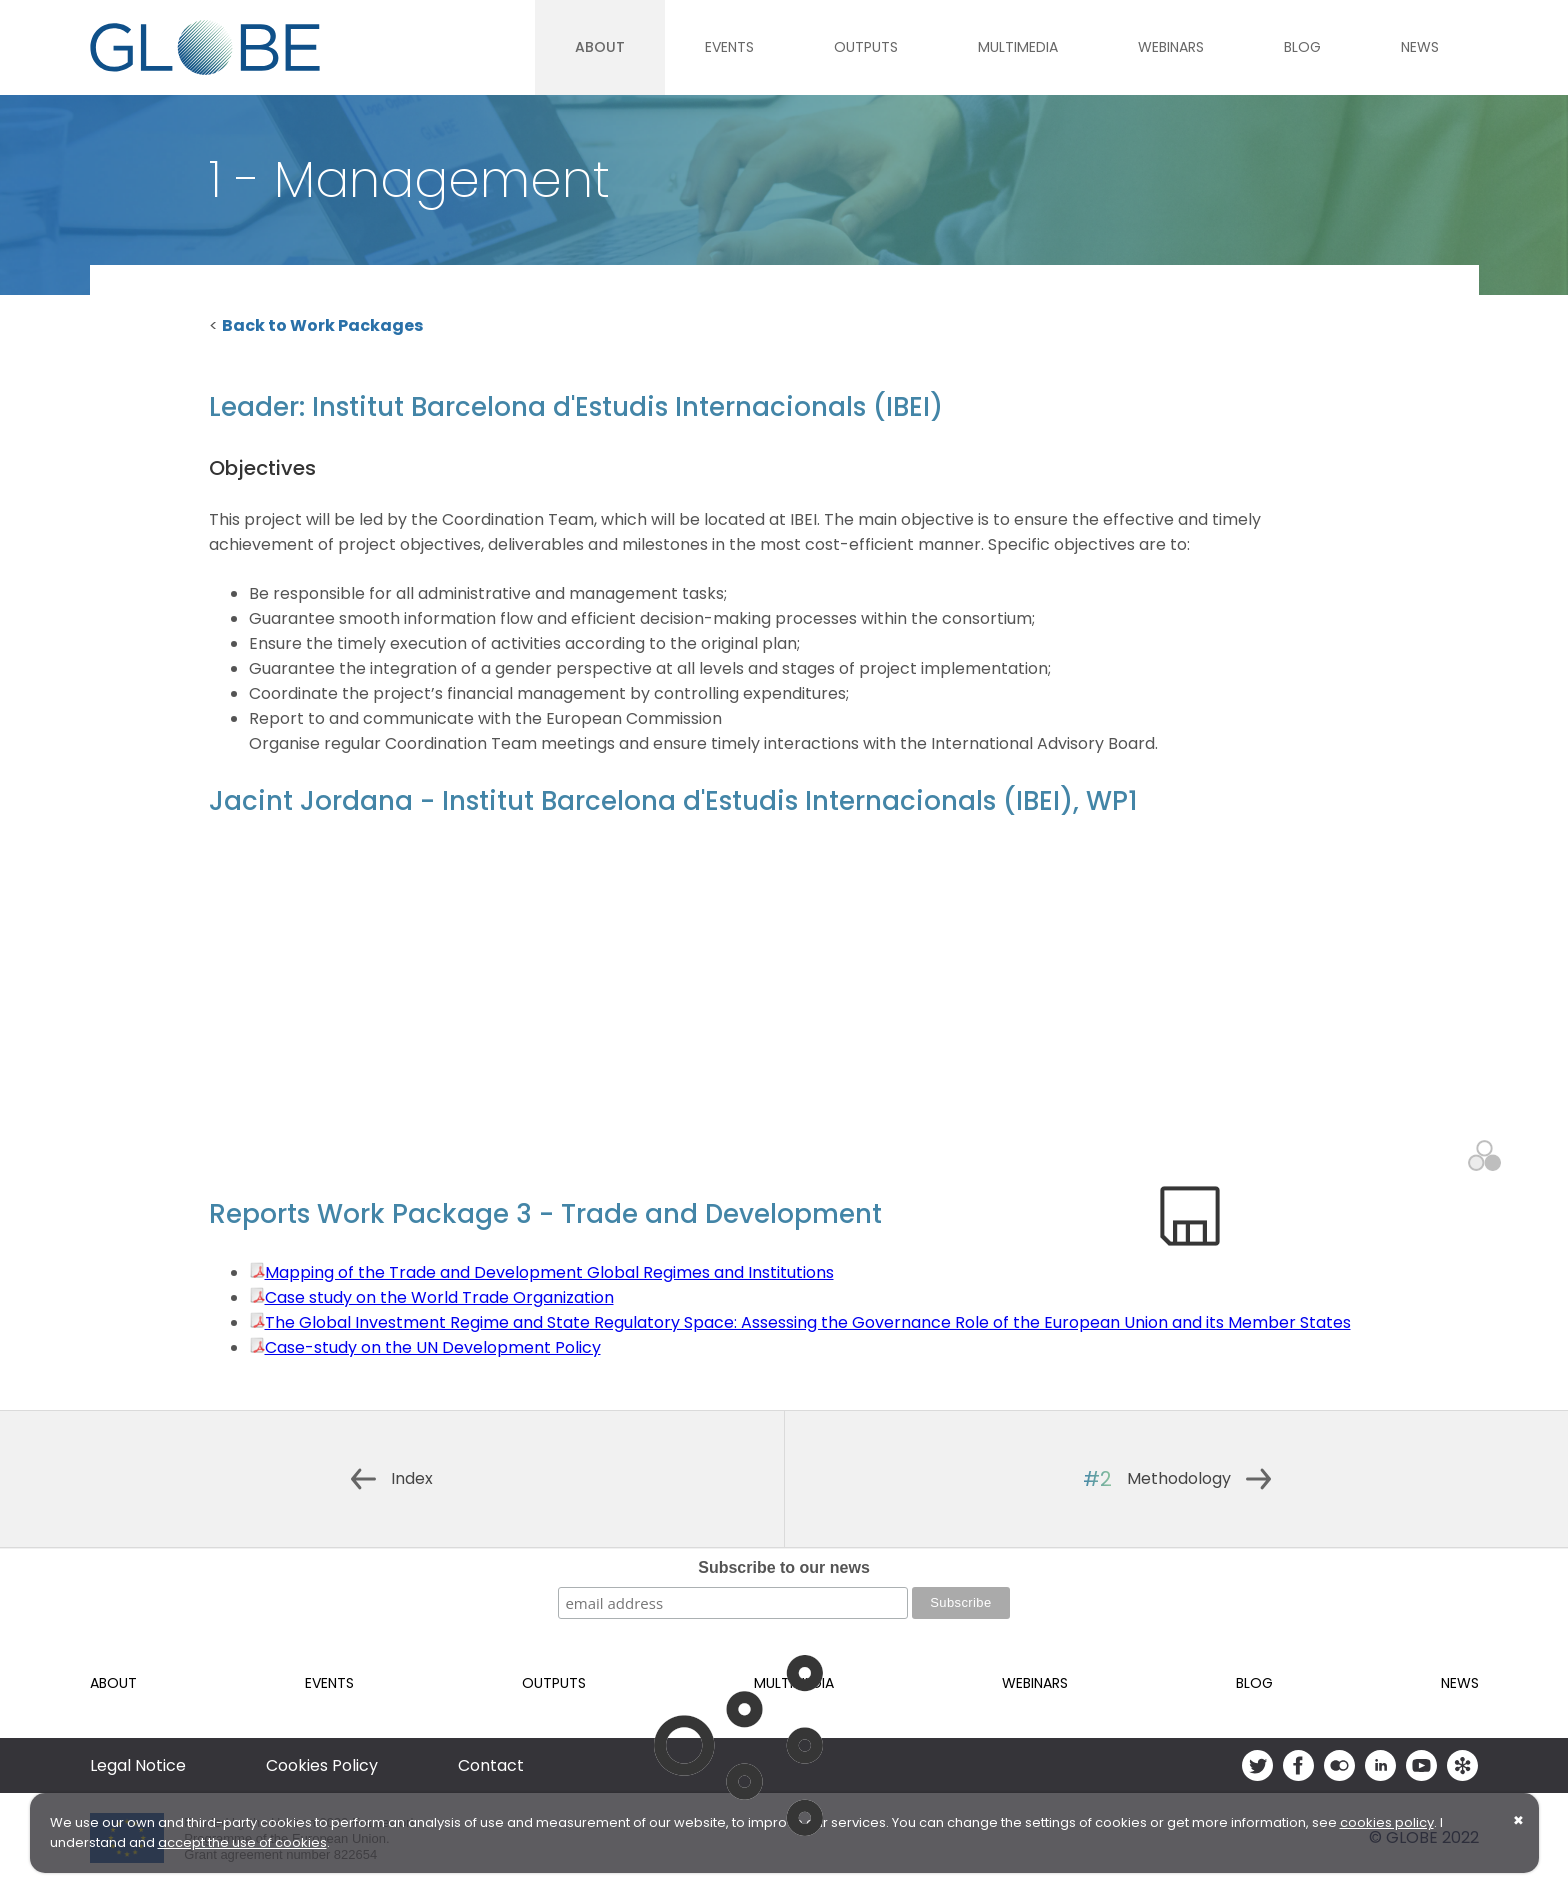 The image size is (1568, 1883). What do you see at coordinates (1190, 1216) in the screenshot?
I see `save current file or document` at bounding box center [1190, 1216].